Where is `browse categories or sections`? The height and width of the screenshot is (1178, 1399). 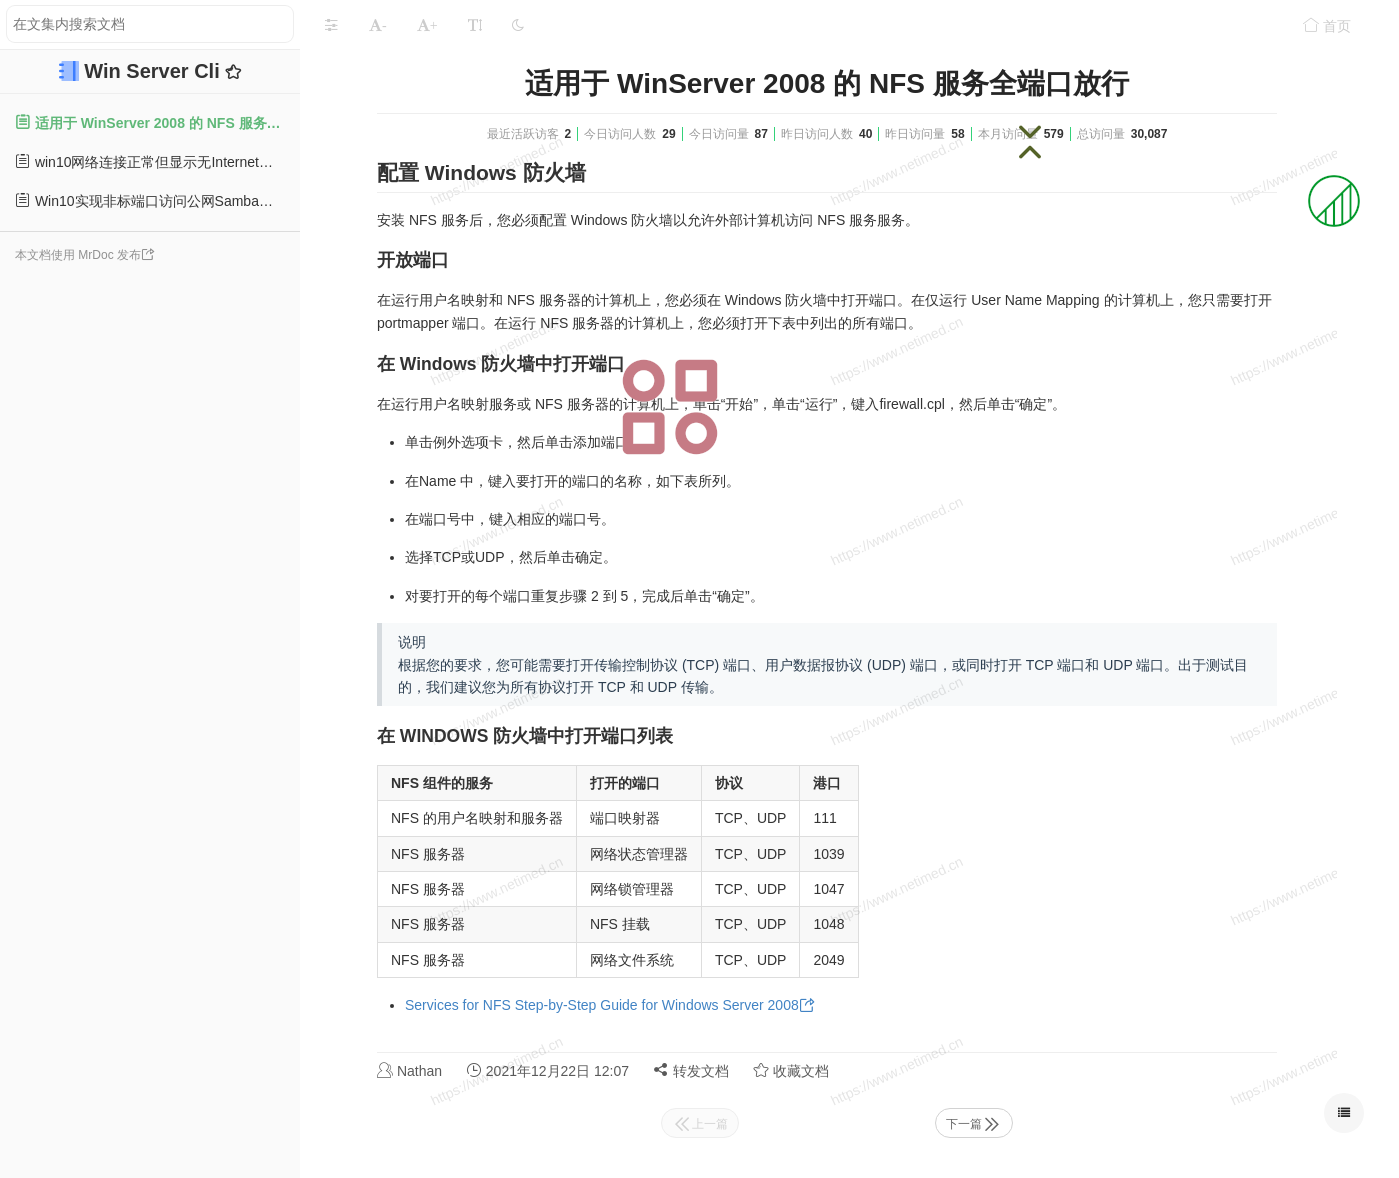
browse categories or sections is located at coordinates (670, 407).